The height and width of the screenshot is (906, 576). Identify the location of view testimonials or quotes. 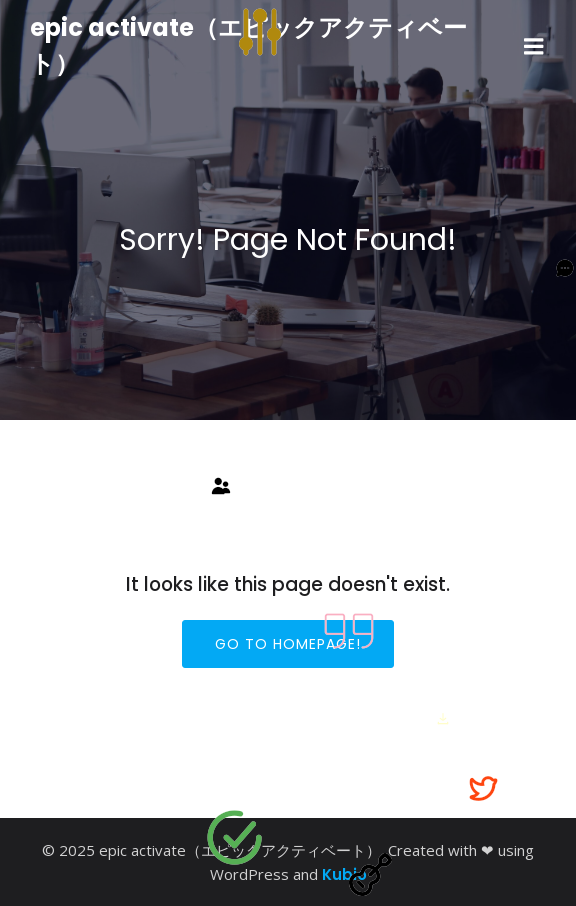
(349, 630).